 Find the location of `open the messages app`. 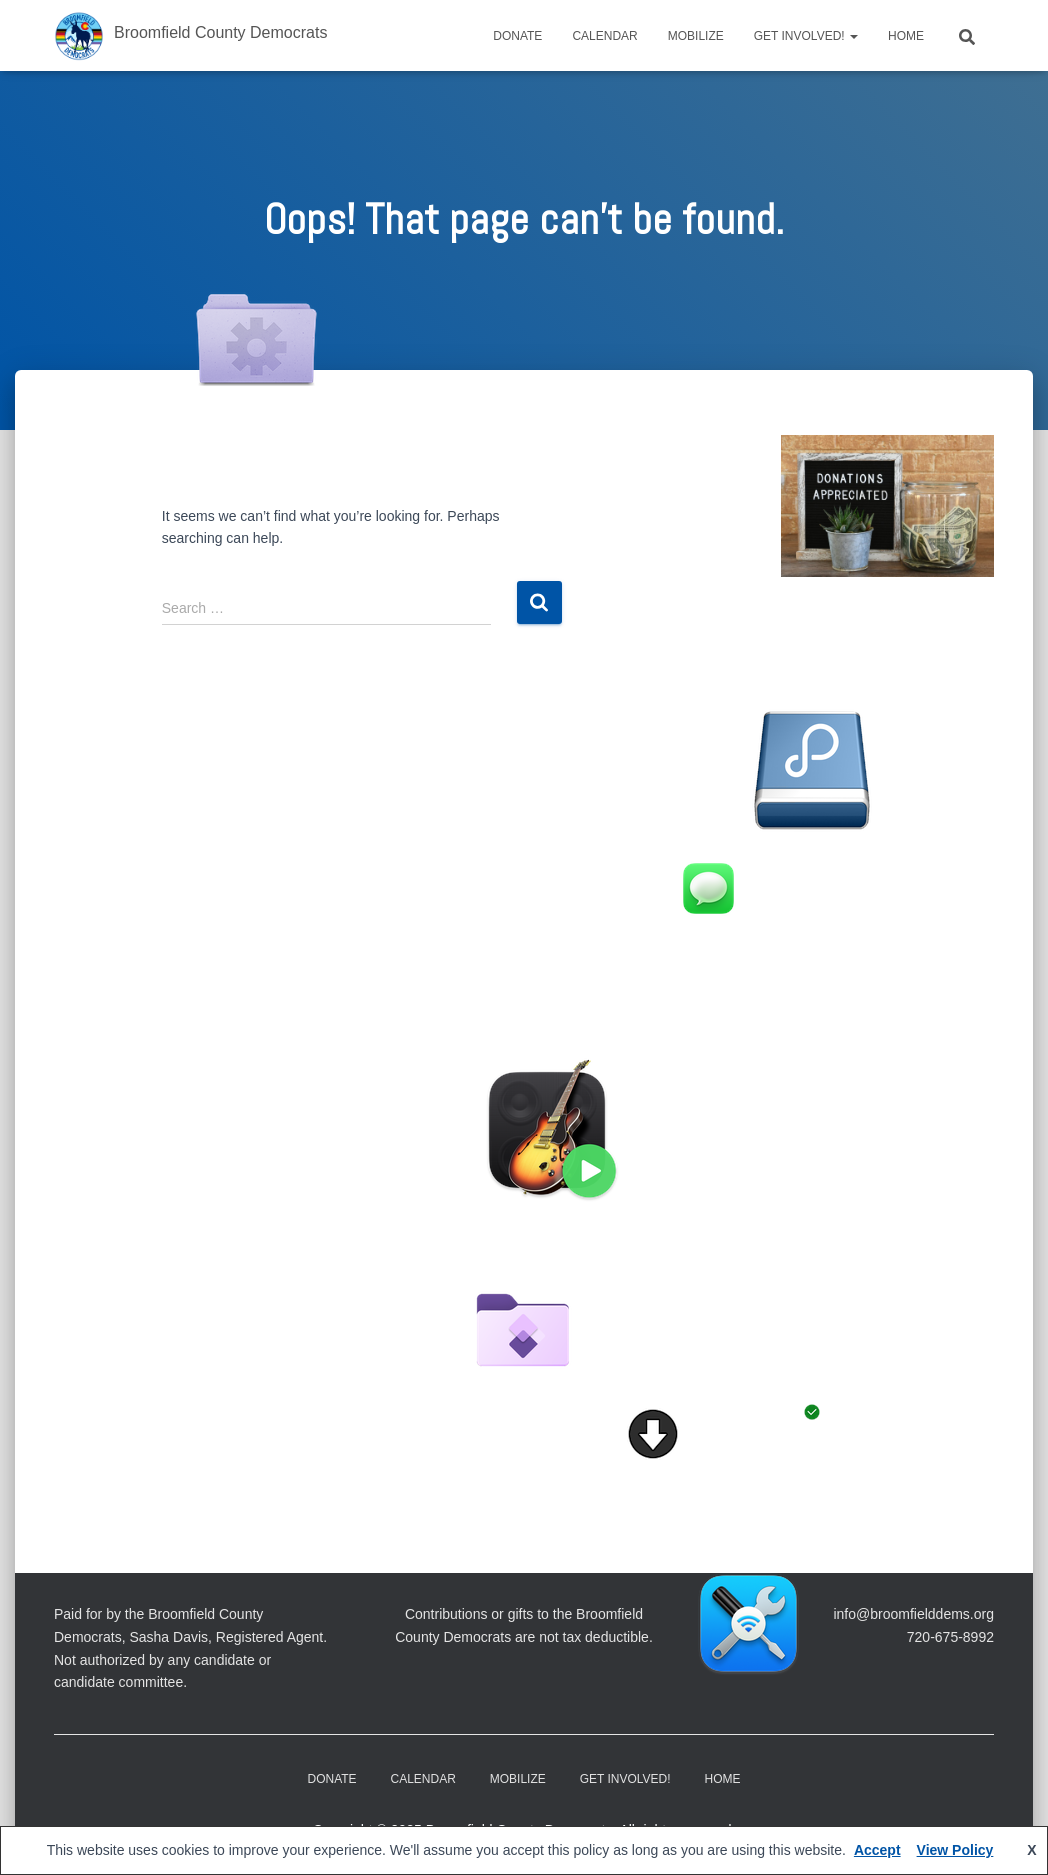

open the messages app is located at coordinates (708, 888).